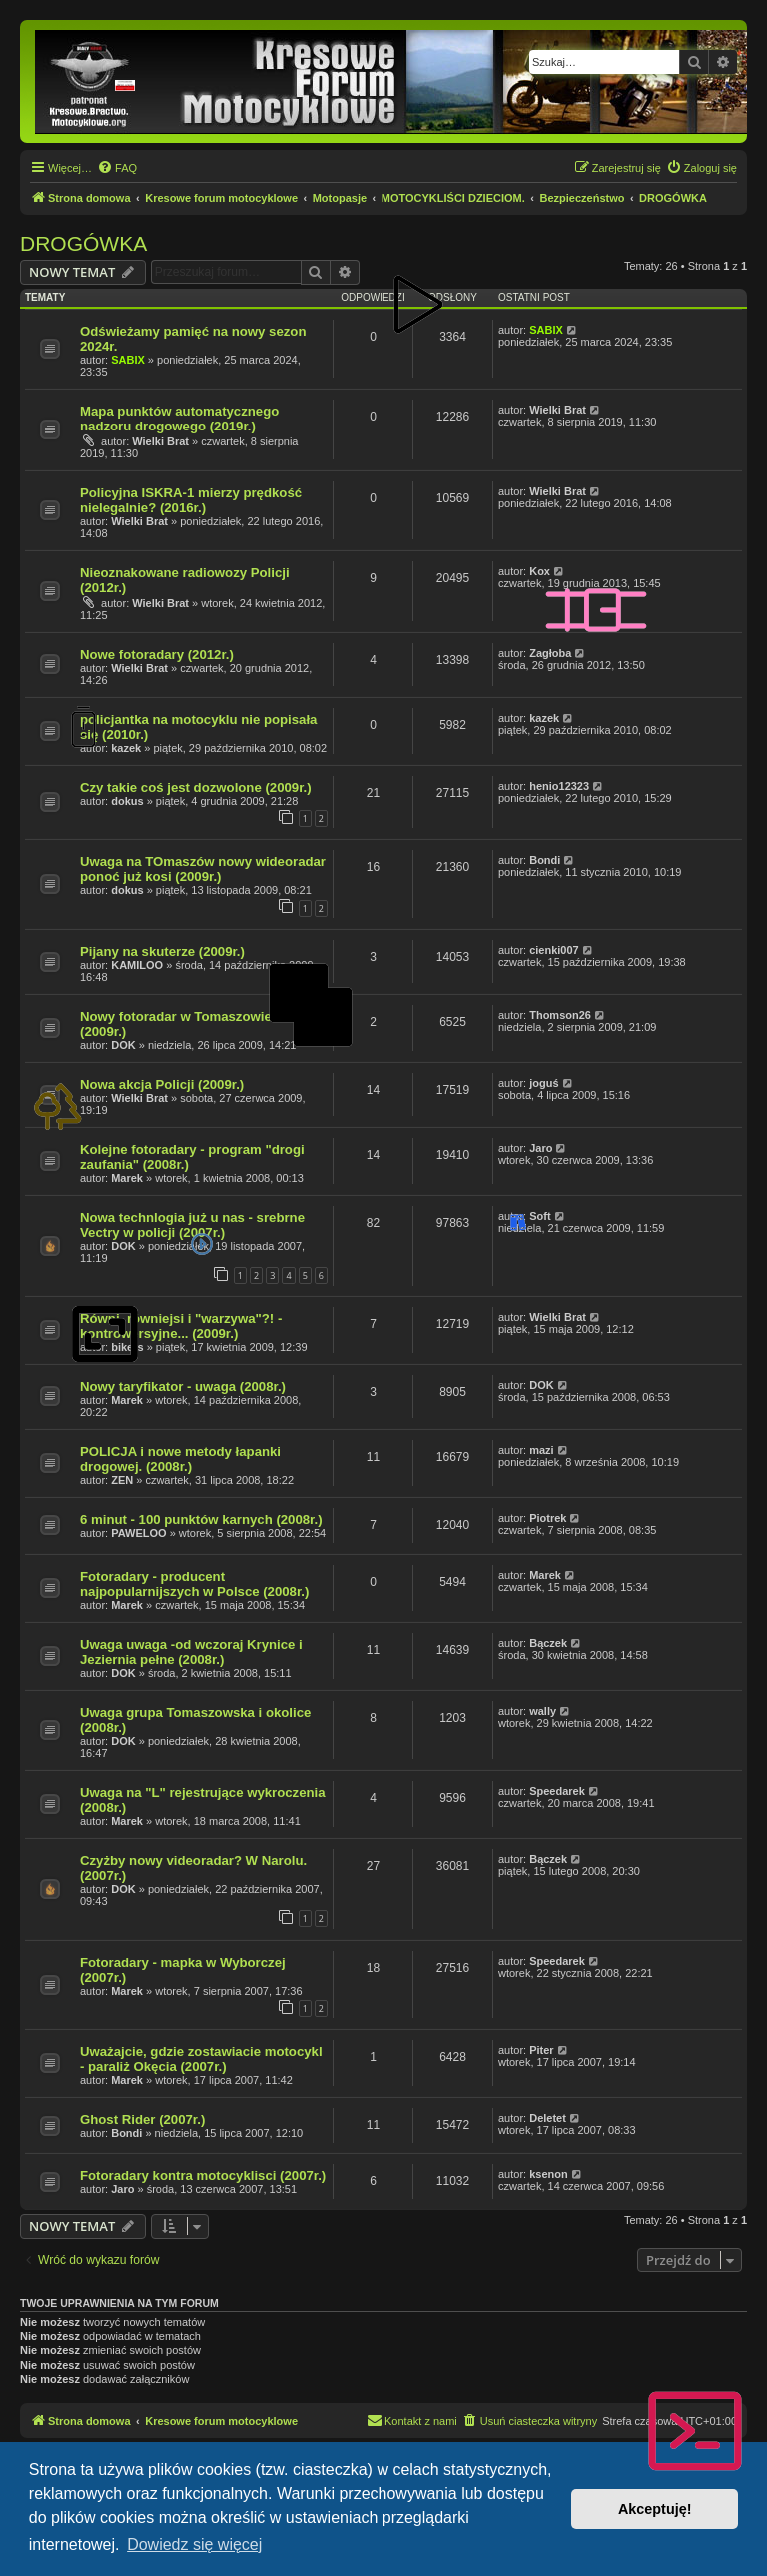 The width and height of the screenshot is (767, 2576). Describe the element at coordinates (596, 610) in the screenshot. I see `adjust belt or strap settings` at that location.